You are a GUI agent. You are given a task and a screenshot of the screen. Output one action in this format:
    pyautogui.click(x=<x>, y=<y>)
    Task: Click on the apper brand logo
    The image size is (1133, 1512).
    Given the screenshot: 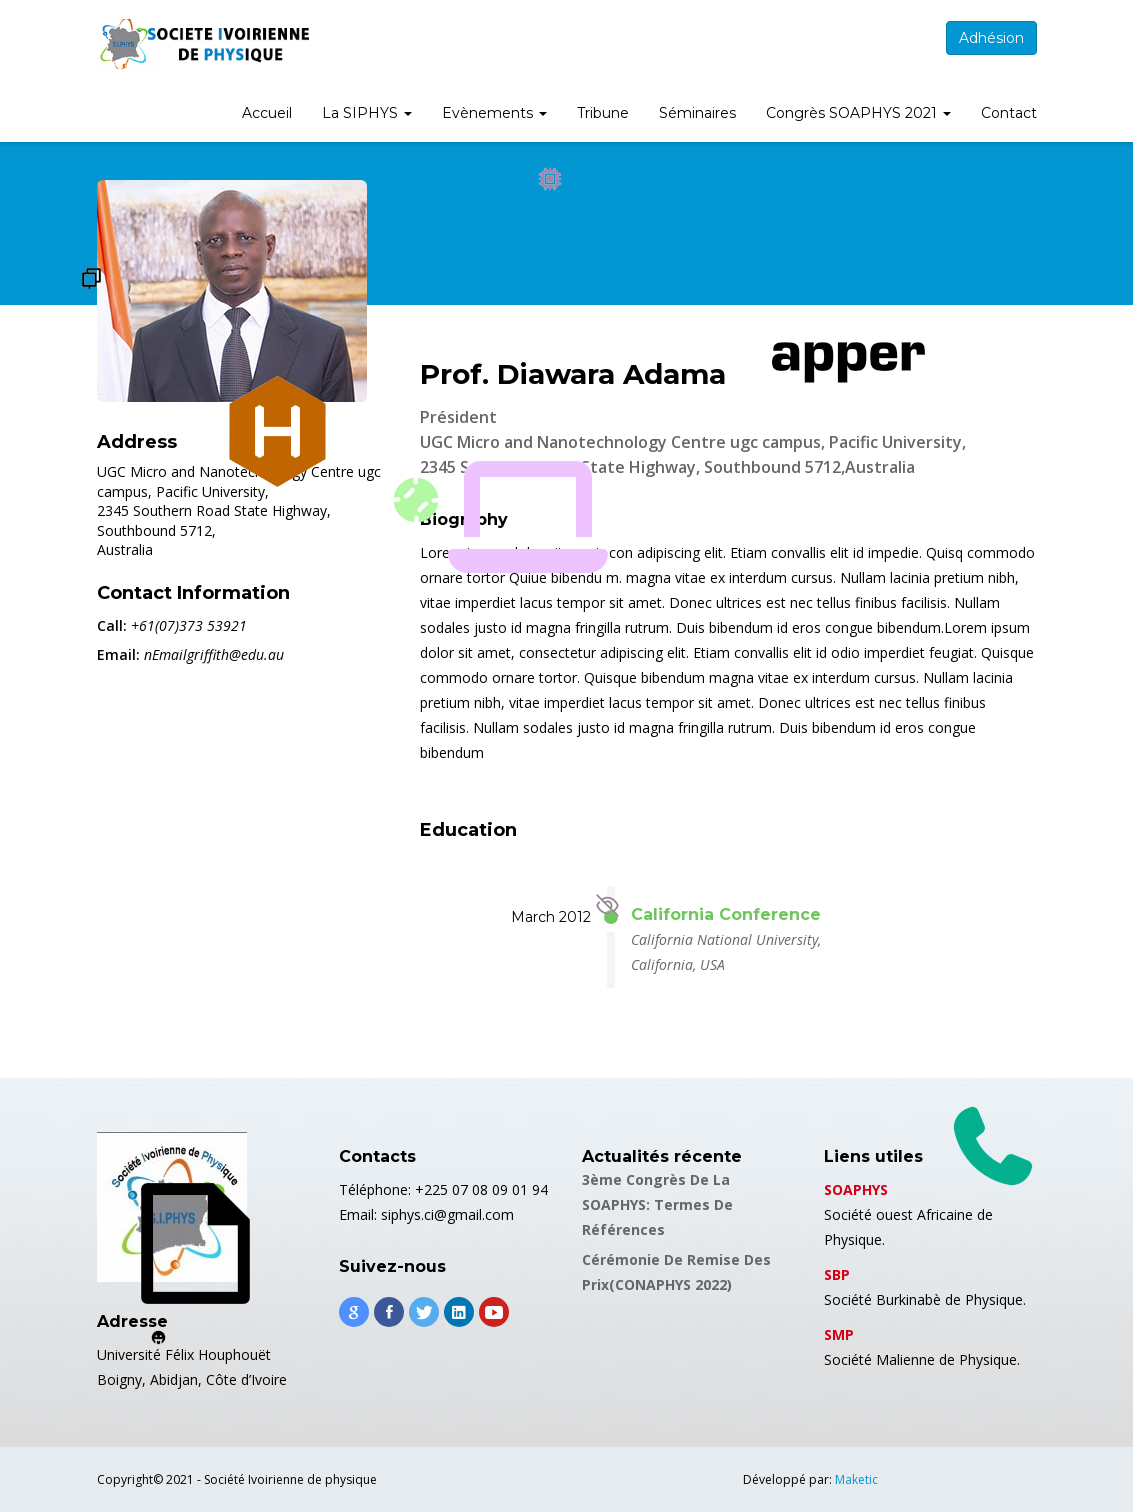 What is the action you would take?
    pyautogui.click(x=848, y=357)
    